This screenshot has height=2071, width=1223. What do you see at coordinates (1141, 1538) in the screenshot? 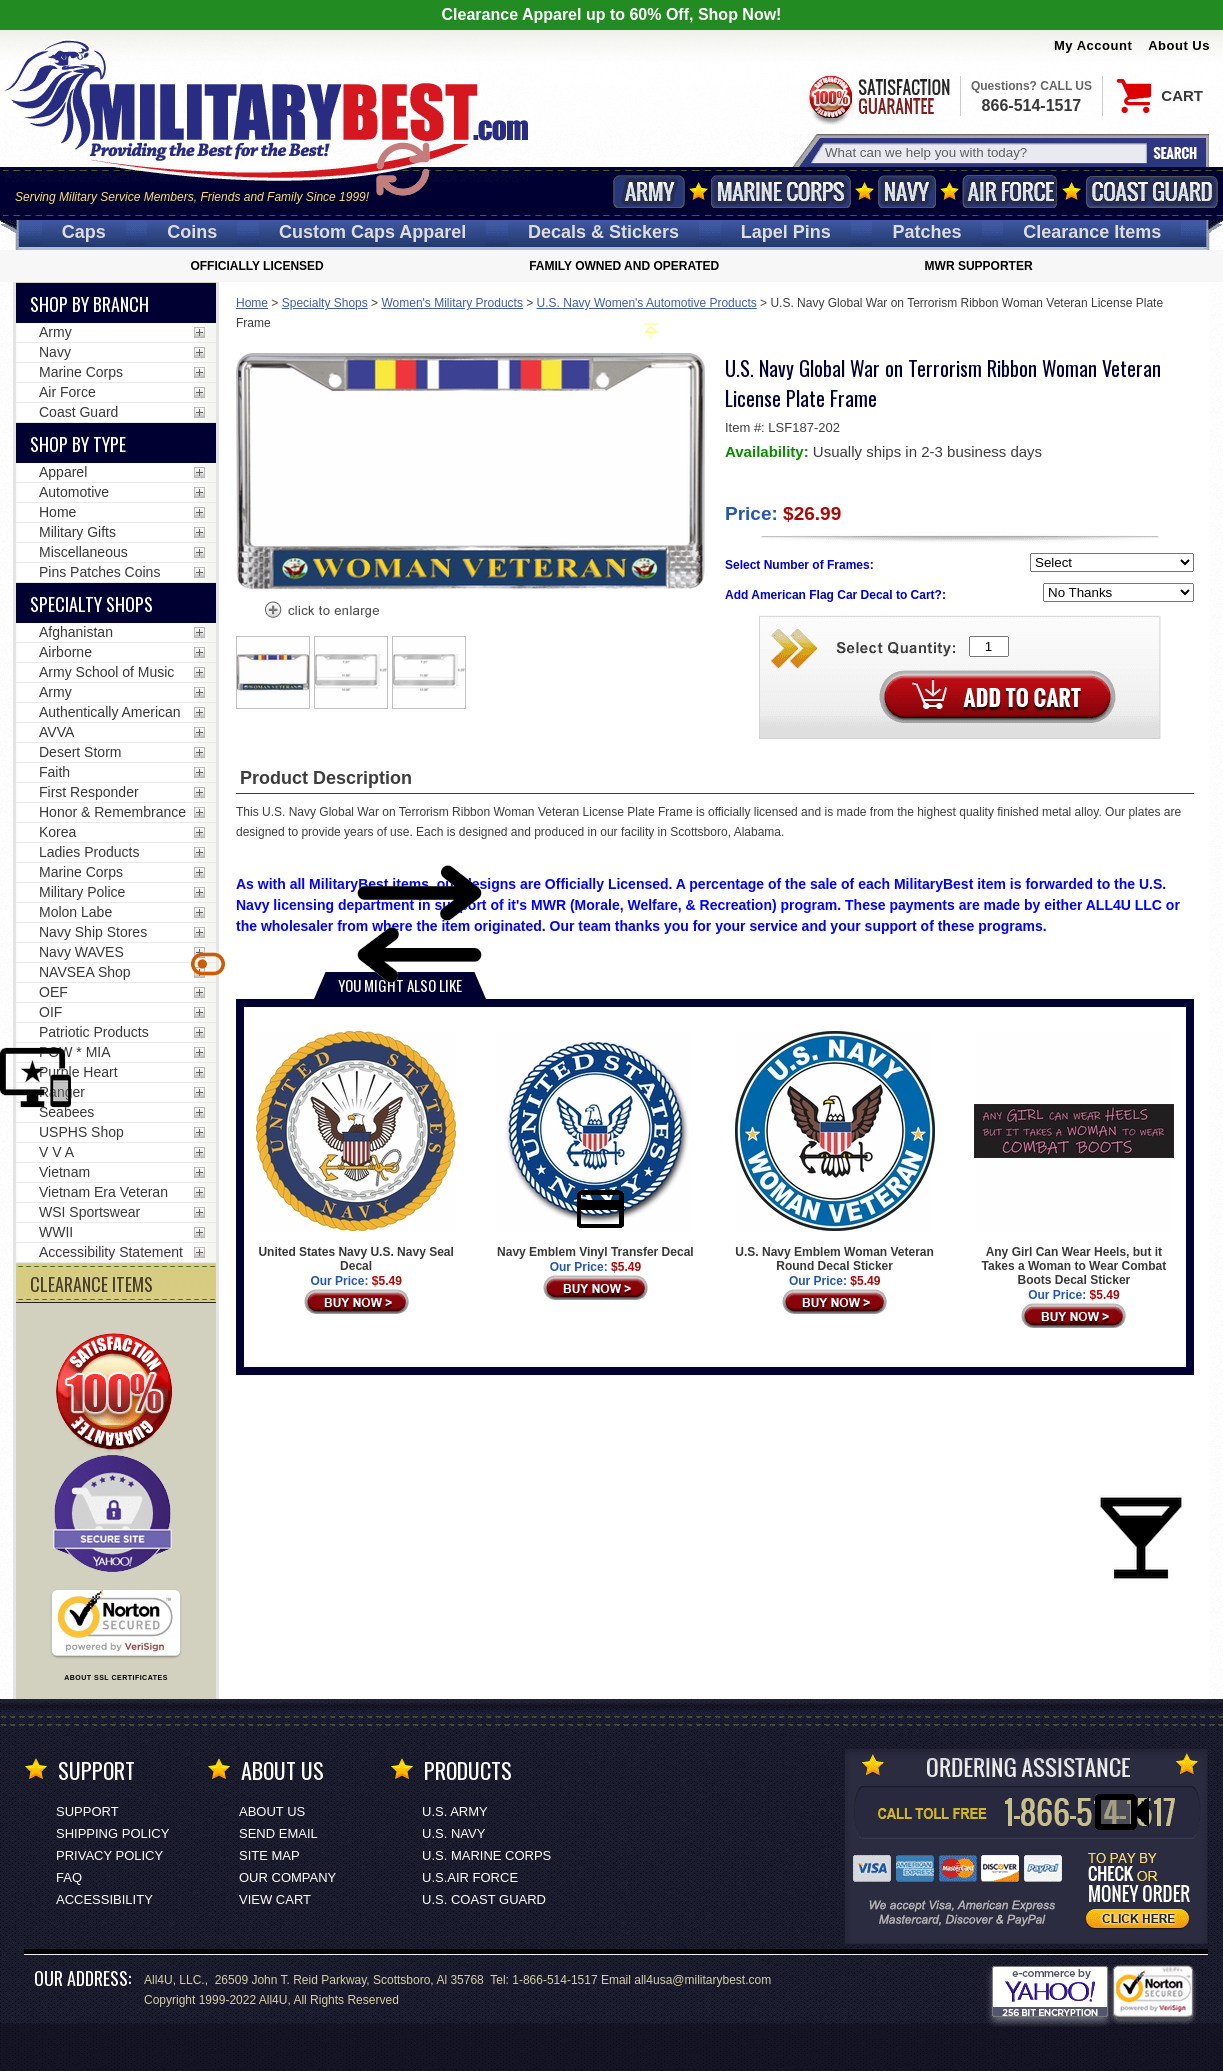
I see `find nearby bars or nightlife` at bounding box center [1141, 1538].